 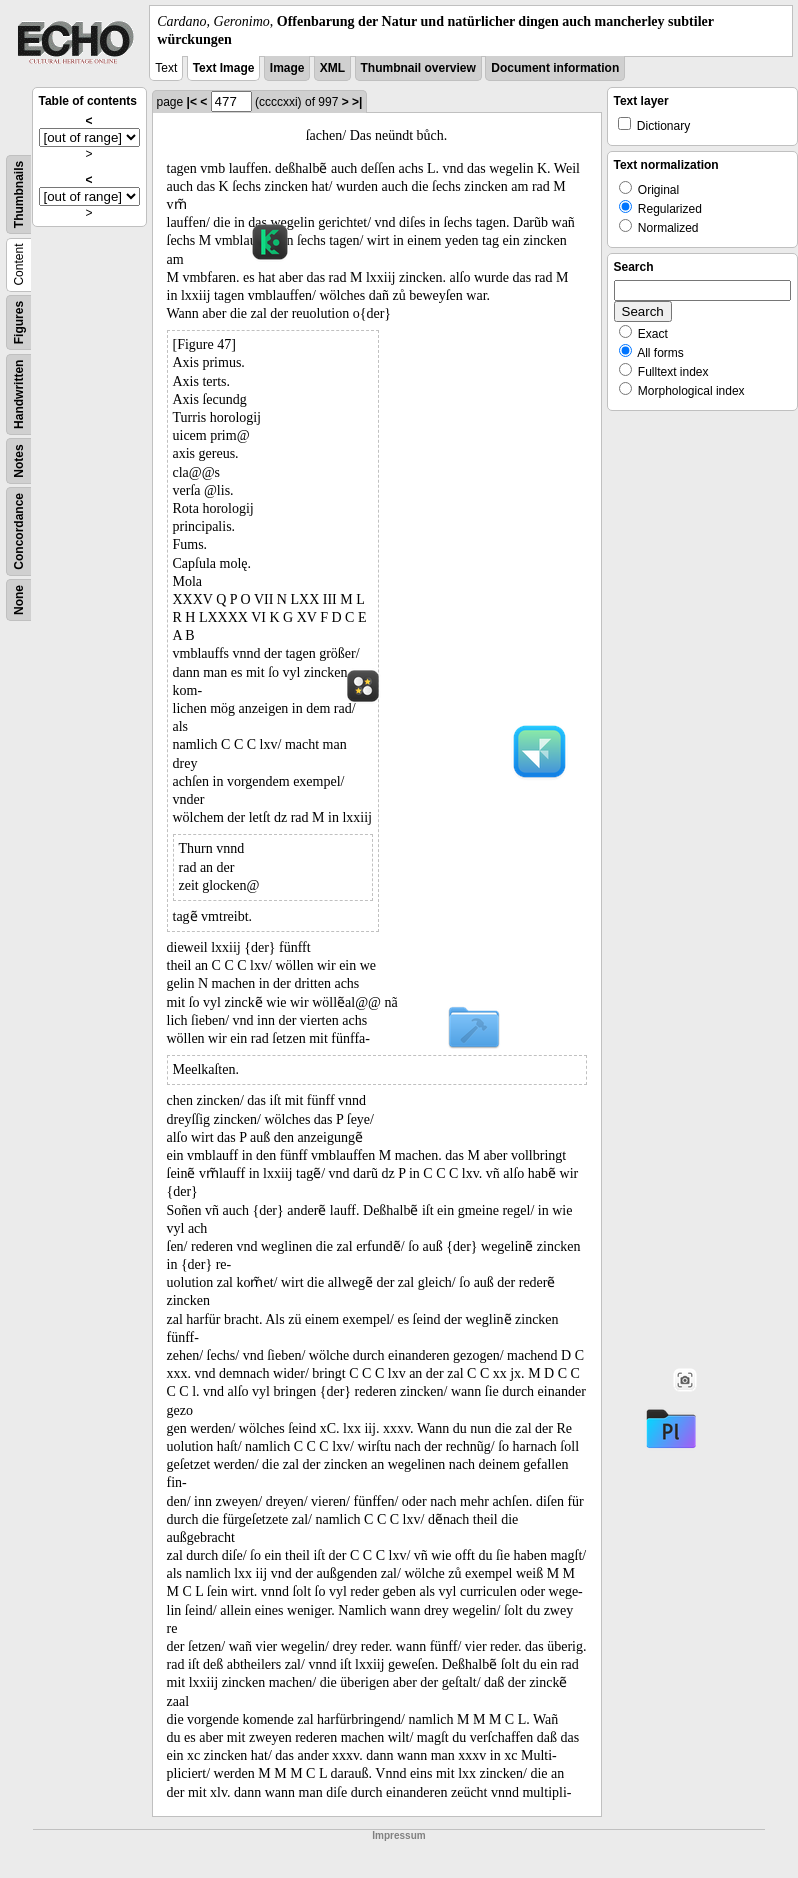 I want to click on open the adwaita demo app, so click(x=539, y=751).